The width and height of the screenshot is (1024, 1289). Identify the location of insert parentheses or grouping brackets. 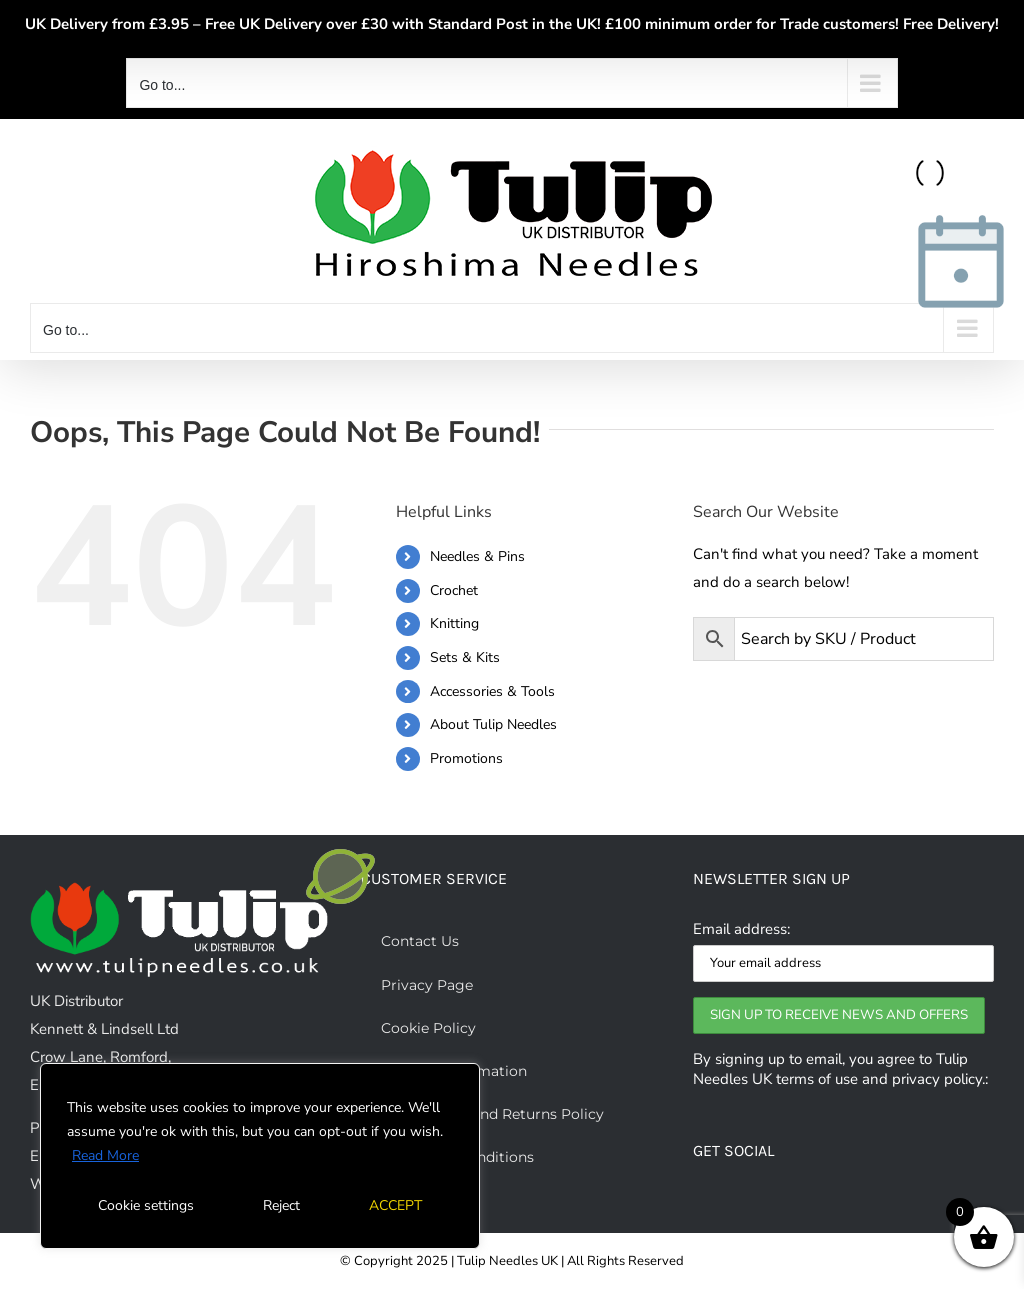
(930, 173).